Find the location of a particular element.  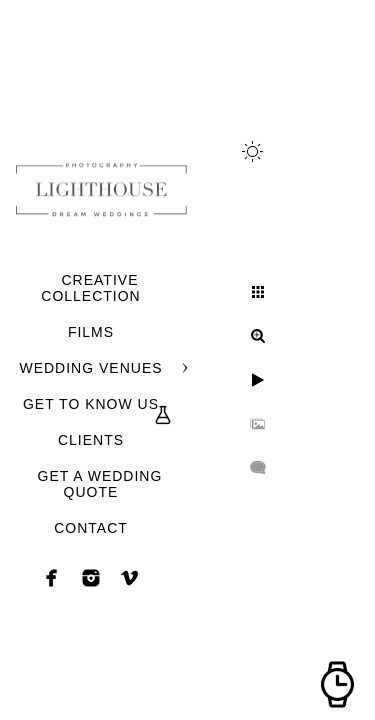

access science or laboratory features is located at coordinates (163, 415).